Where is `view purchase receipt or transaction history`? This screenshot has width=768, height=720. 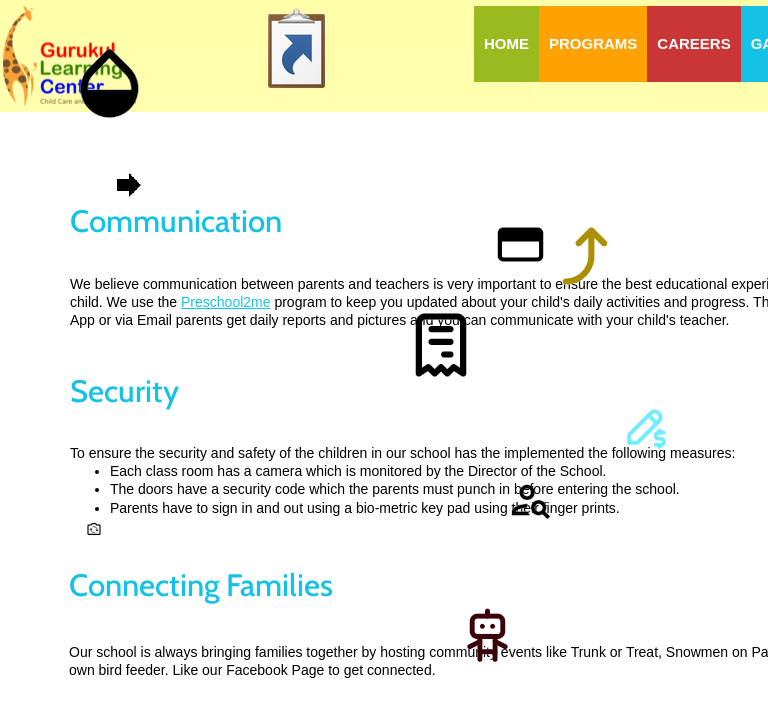
view purchase receipt or transaction history is located at coordinates (441, 345).